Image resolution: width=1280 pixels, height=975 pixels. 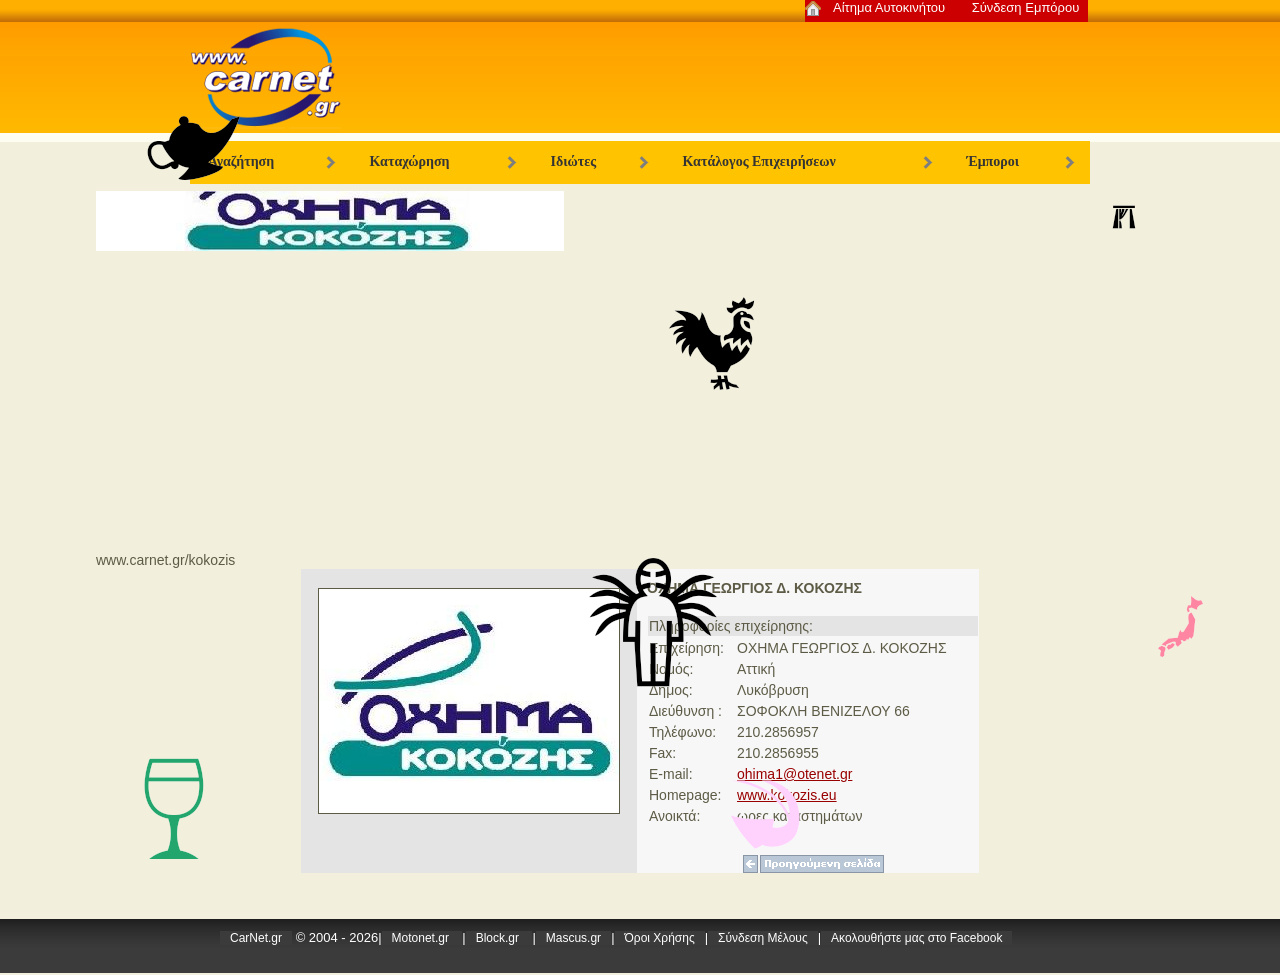 I want to click on access wish or bonus features, so click(x=194, y=149).